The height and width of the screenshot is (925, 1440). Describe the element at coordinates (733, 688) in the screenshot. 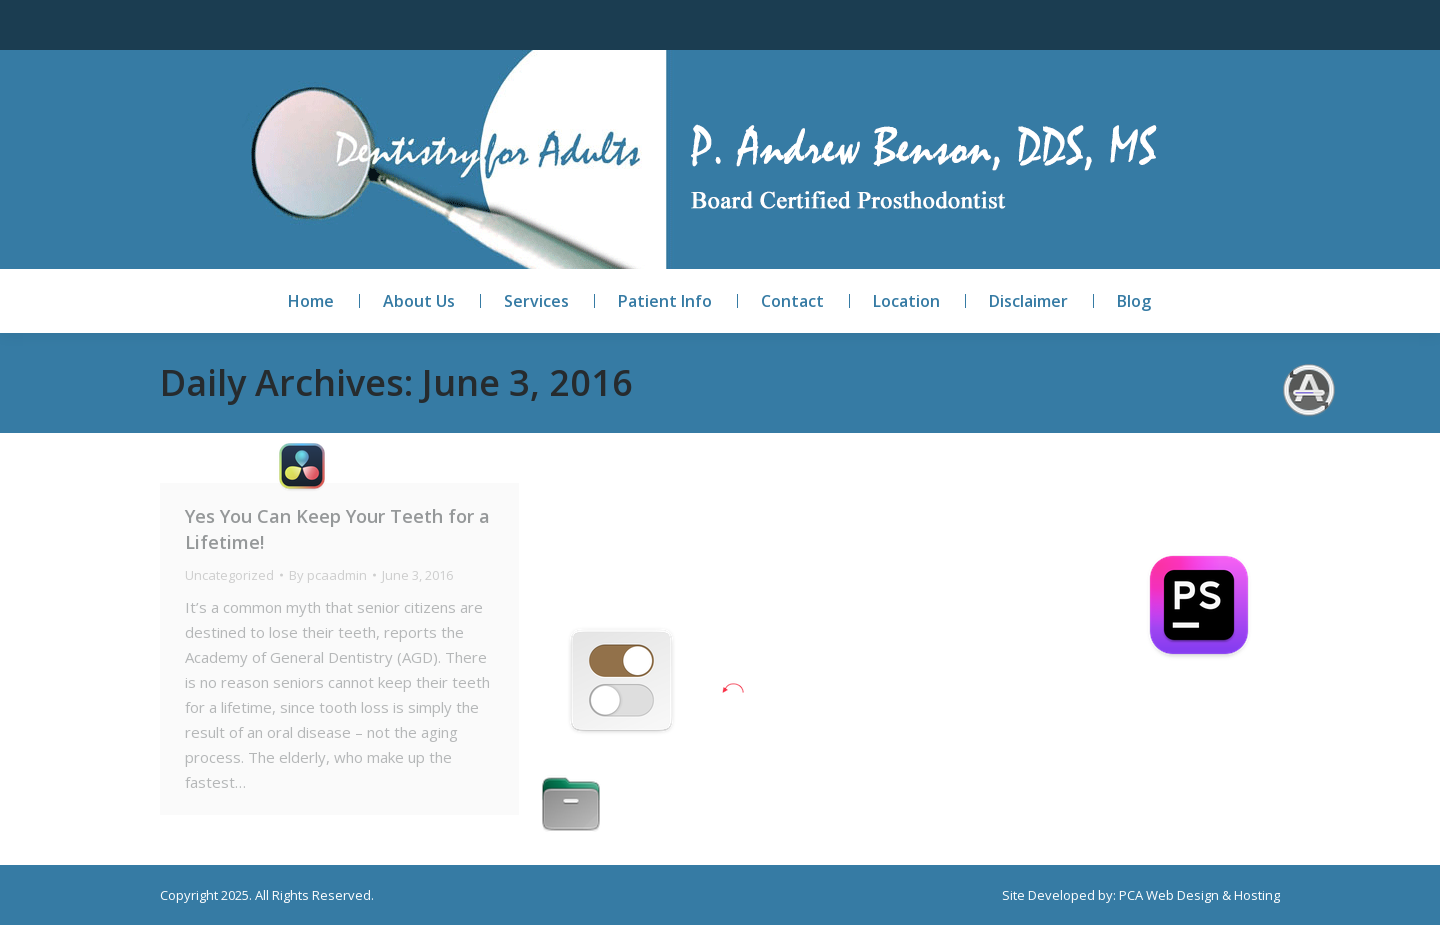

I see `undo the last action` at that location.